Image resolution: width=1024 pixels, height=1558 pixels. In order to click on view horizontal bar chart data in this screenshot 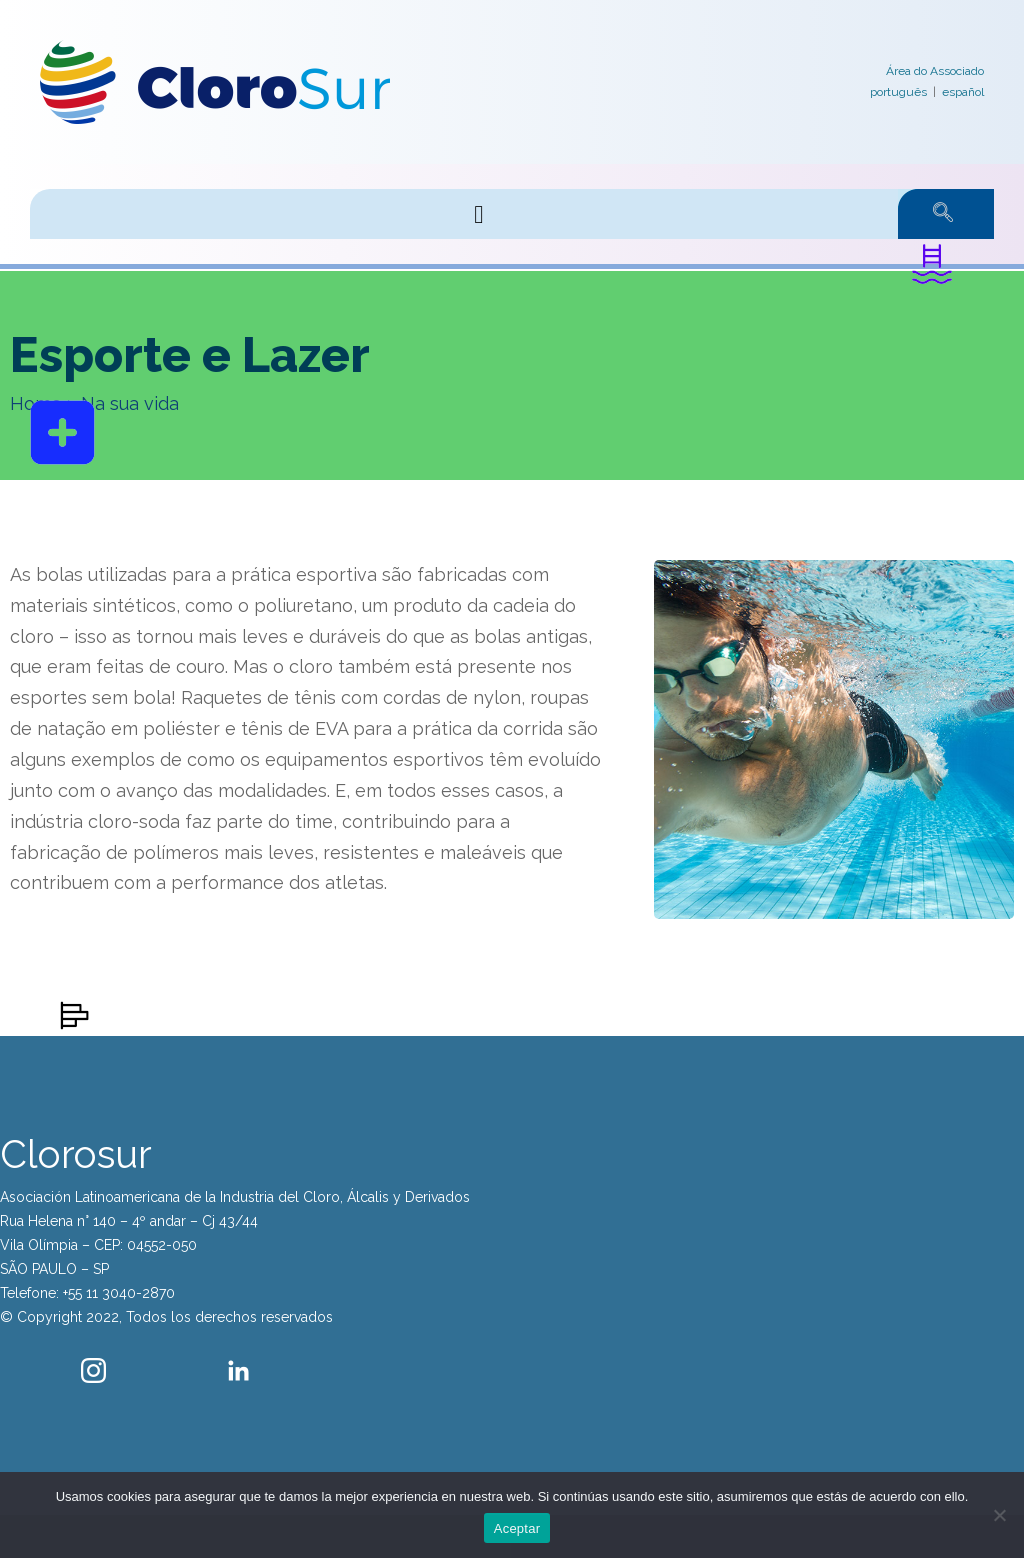, I will do `click(73, 1015)`.